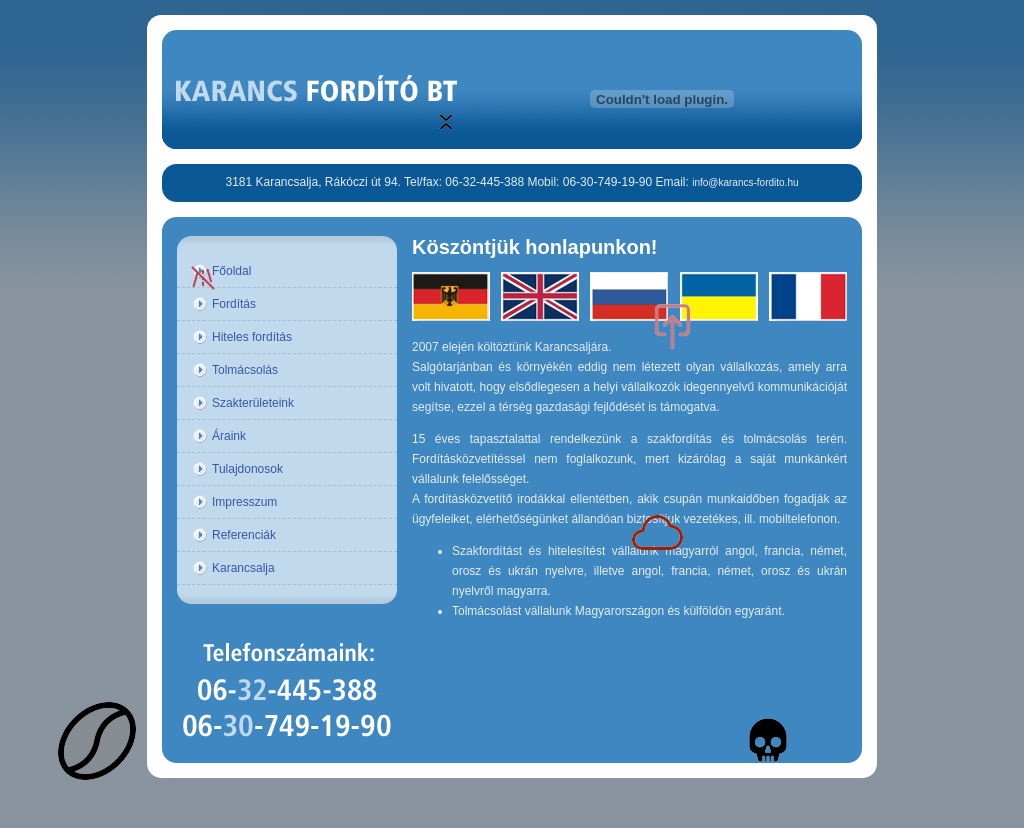 The width and height of the screenshot is (1024, 828). What do you see at coordinates (446, 122) in the screenshot?
I see `collapse an expanded section or panel` at bounding box center [446, 122].